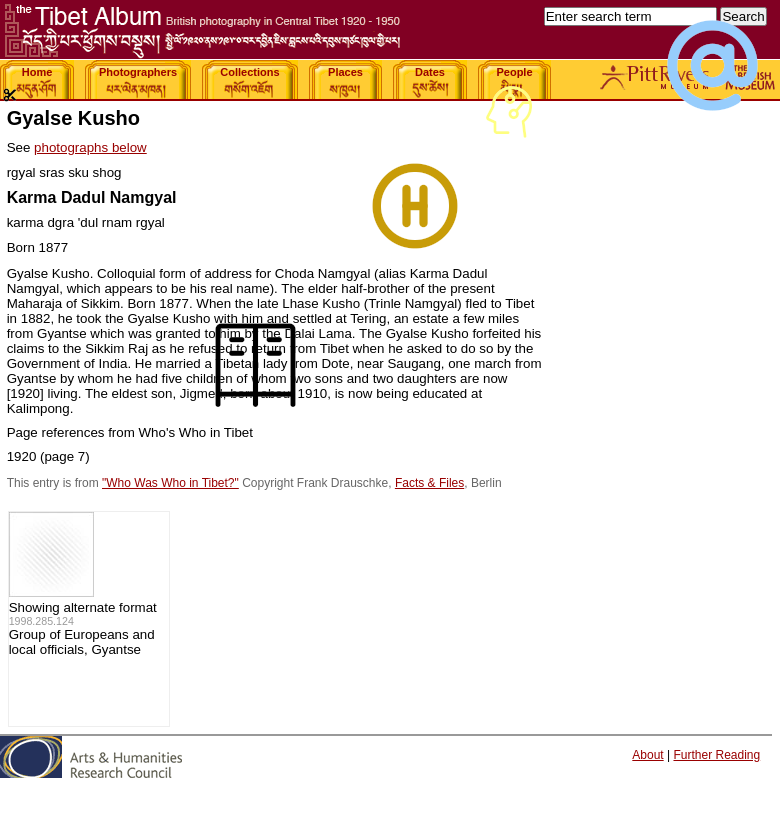  Describe the element at coordinates (510, 112) in the screenshot. I see `access AI or machine learning features` at that location.